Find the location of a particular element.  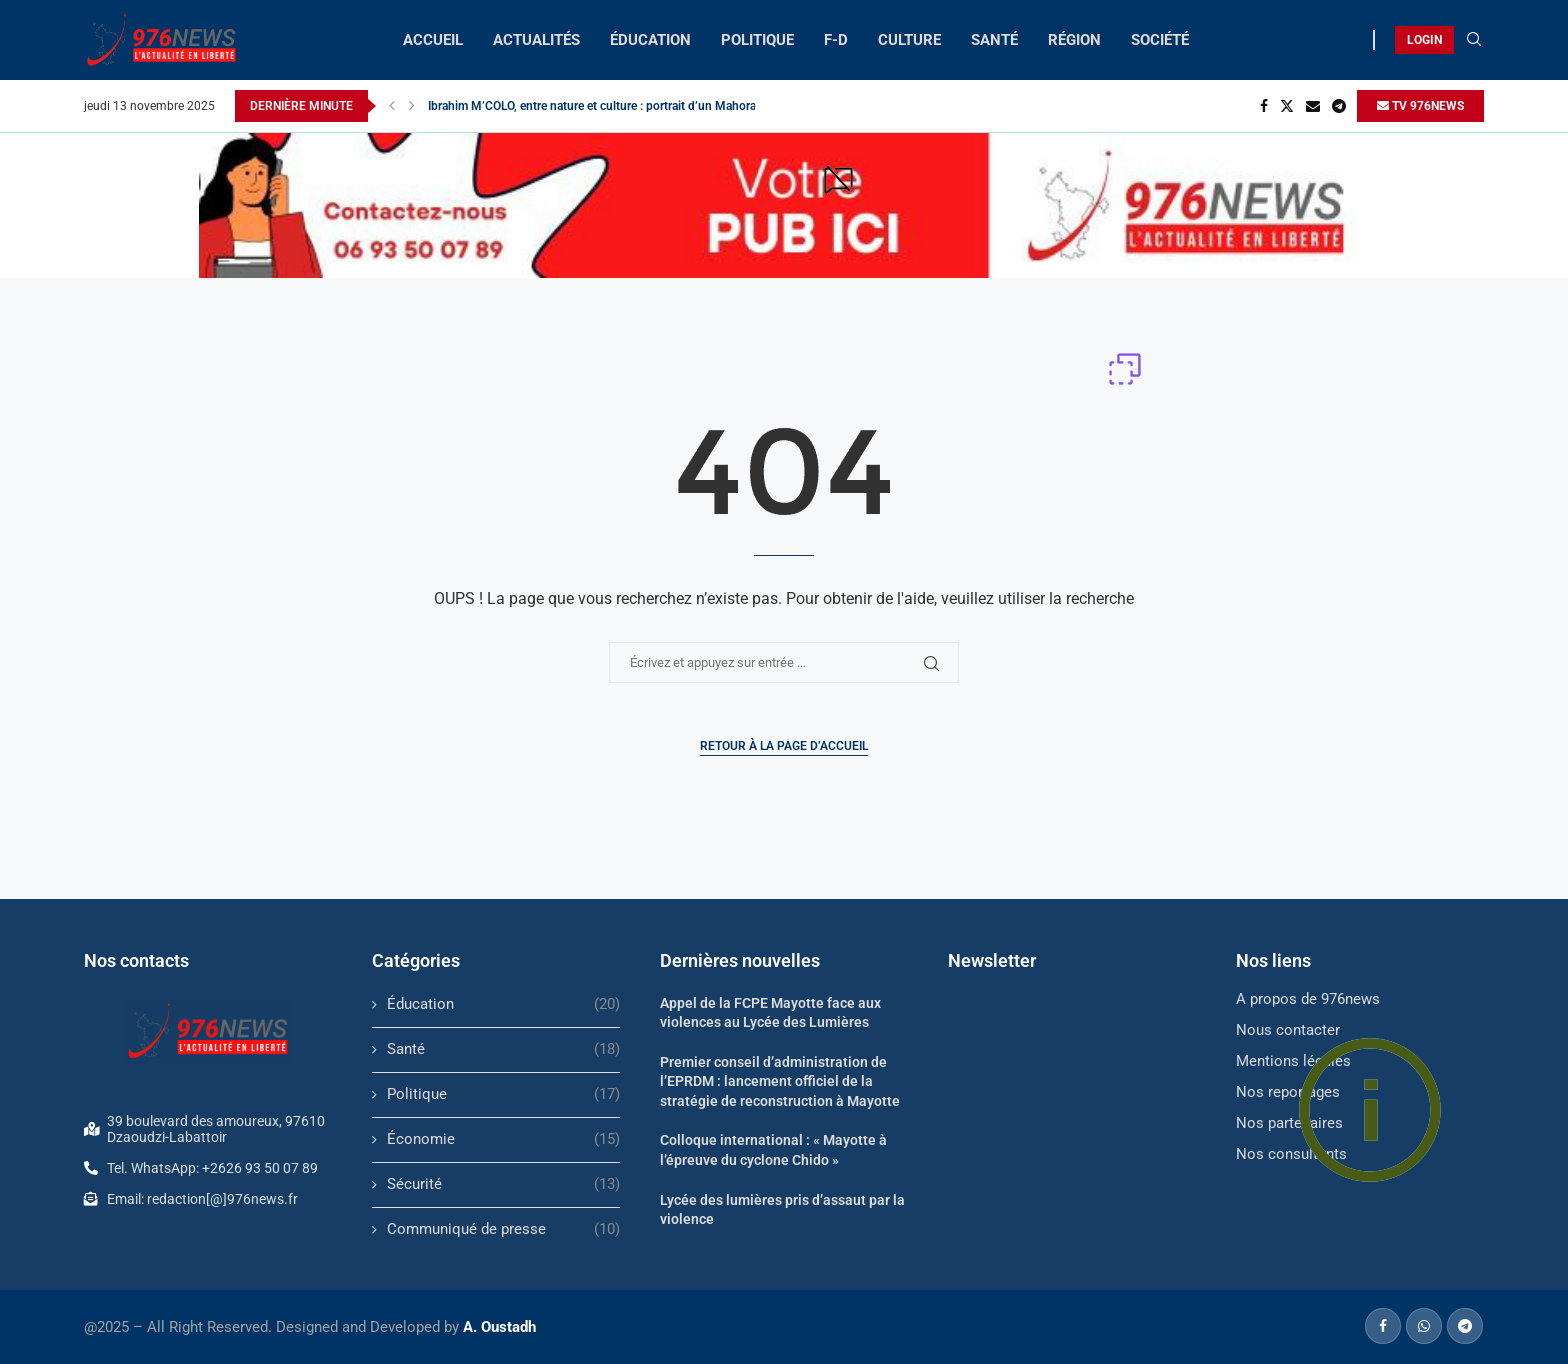

bring selected layer to front is located at coordinates (1125, 369).